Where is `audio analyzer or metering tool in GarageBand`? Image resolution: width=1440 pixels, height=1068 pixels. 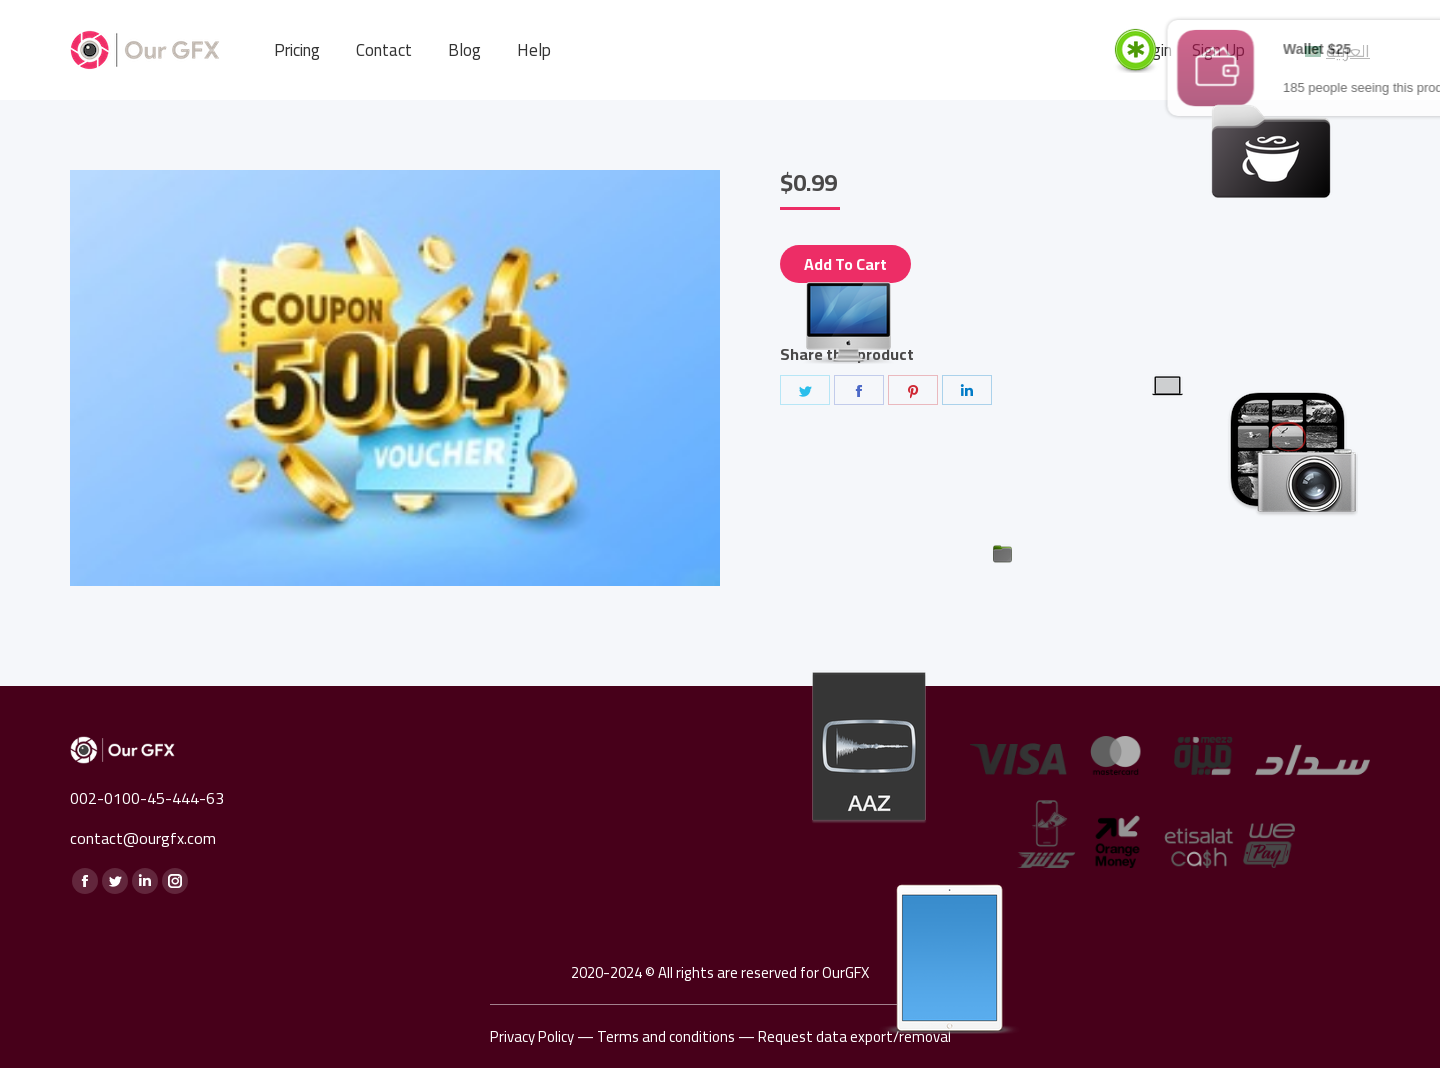
audio analyzer or metering tool in GarageBand is located at coordinates (869, 750).